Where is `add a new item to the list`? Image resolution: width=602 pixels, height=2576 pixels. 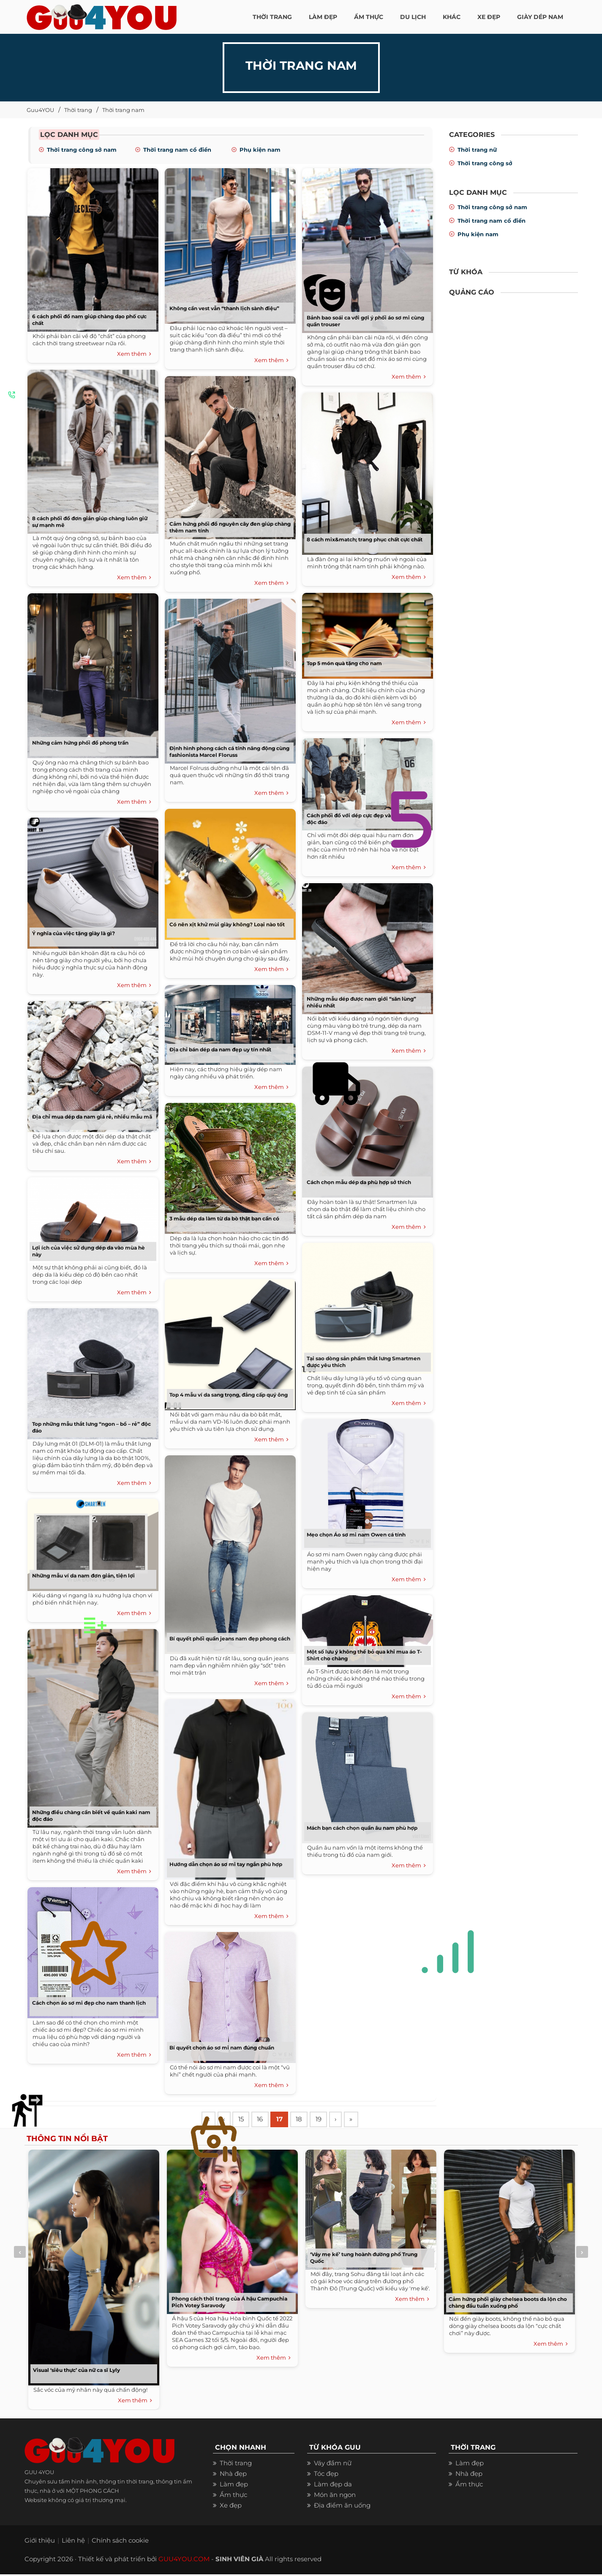
add a new item to the list is located at coordinates (95, 1625).